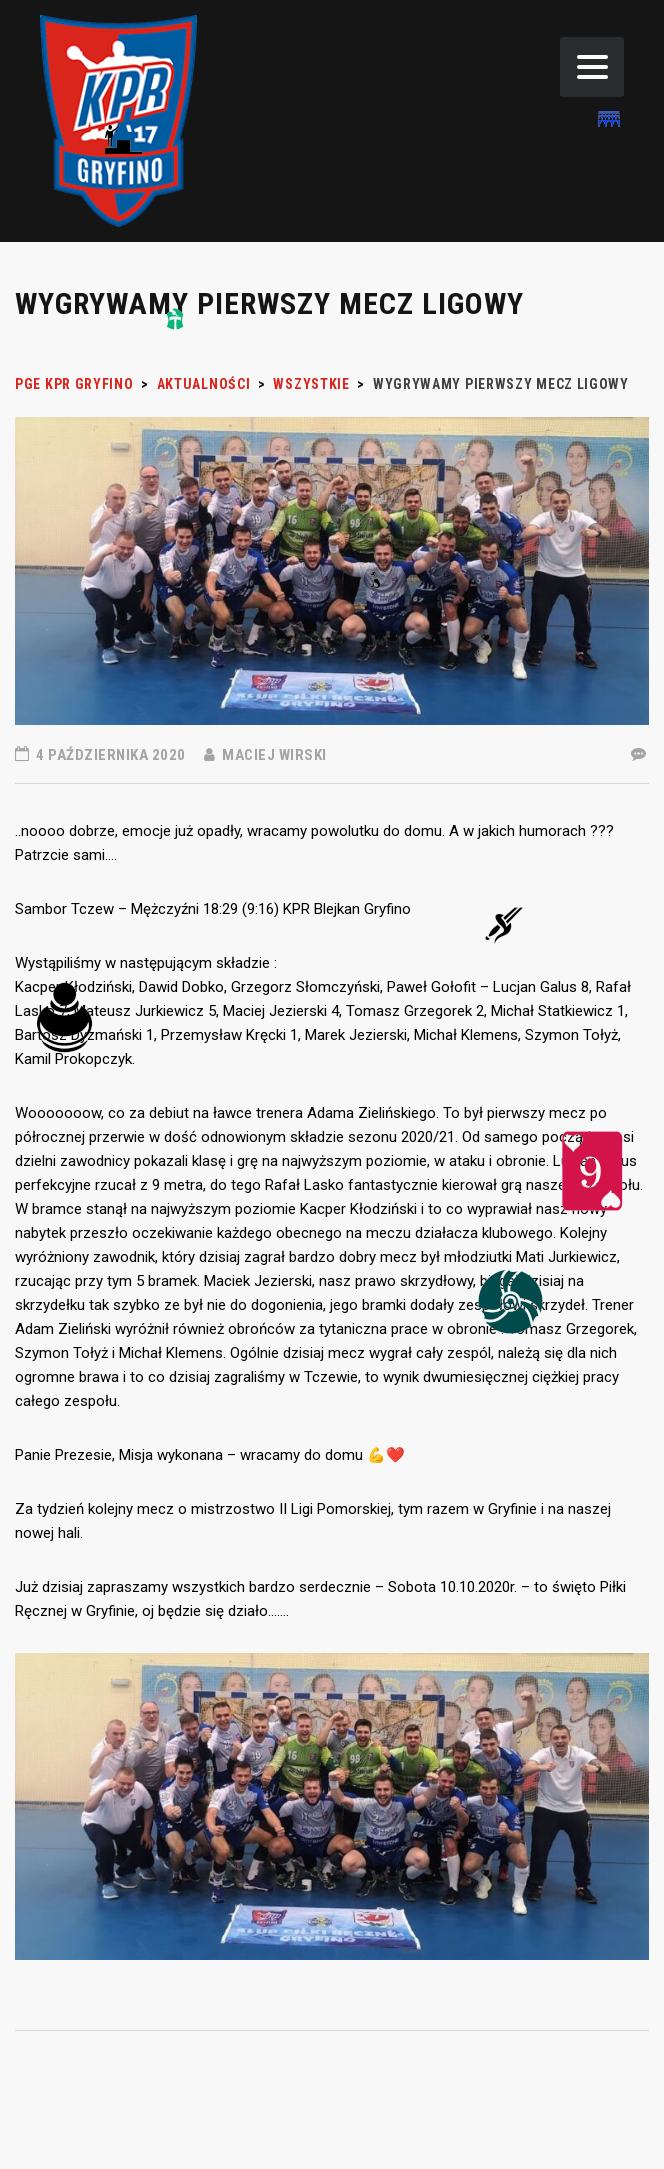  Describe the element at coordinates (175, 319) in the screenshot. I see `indicates damaged or broken armor status` at that location.